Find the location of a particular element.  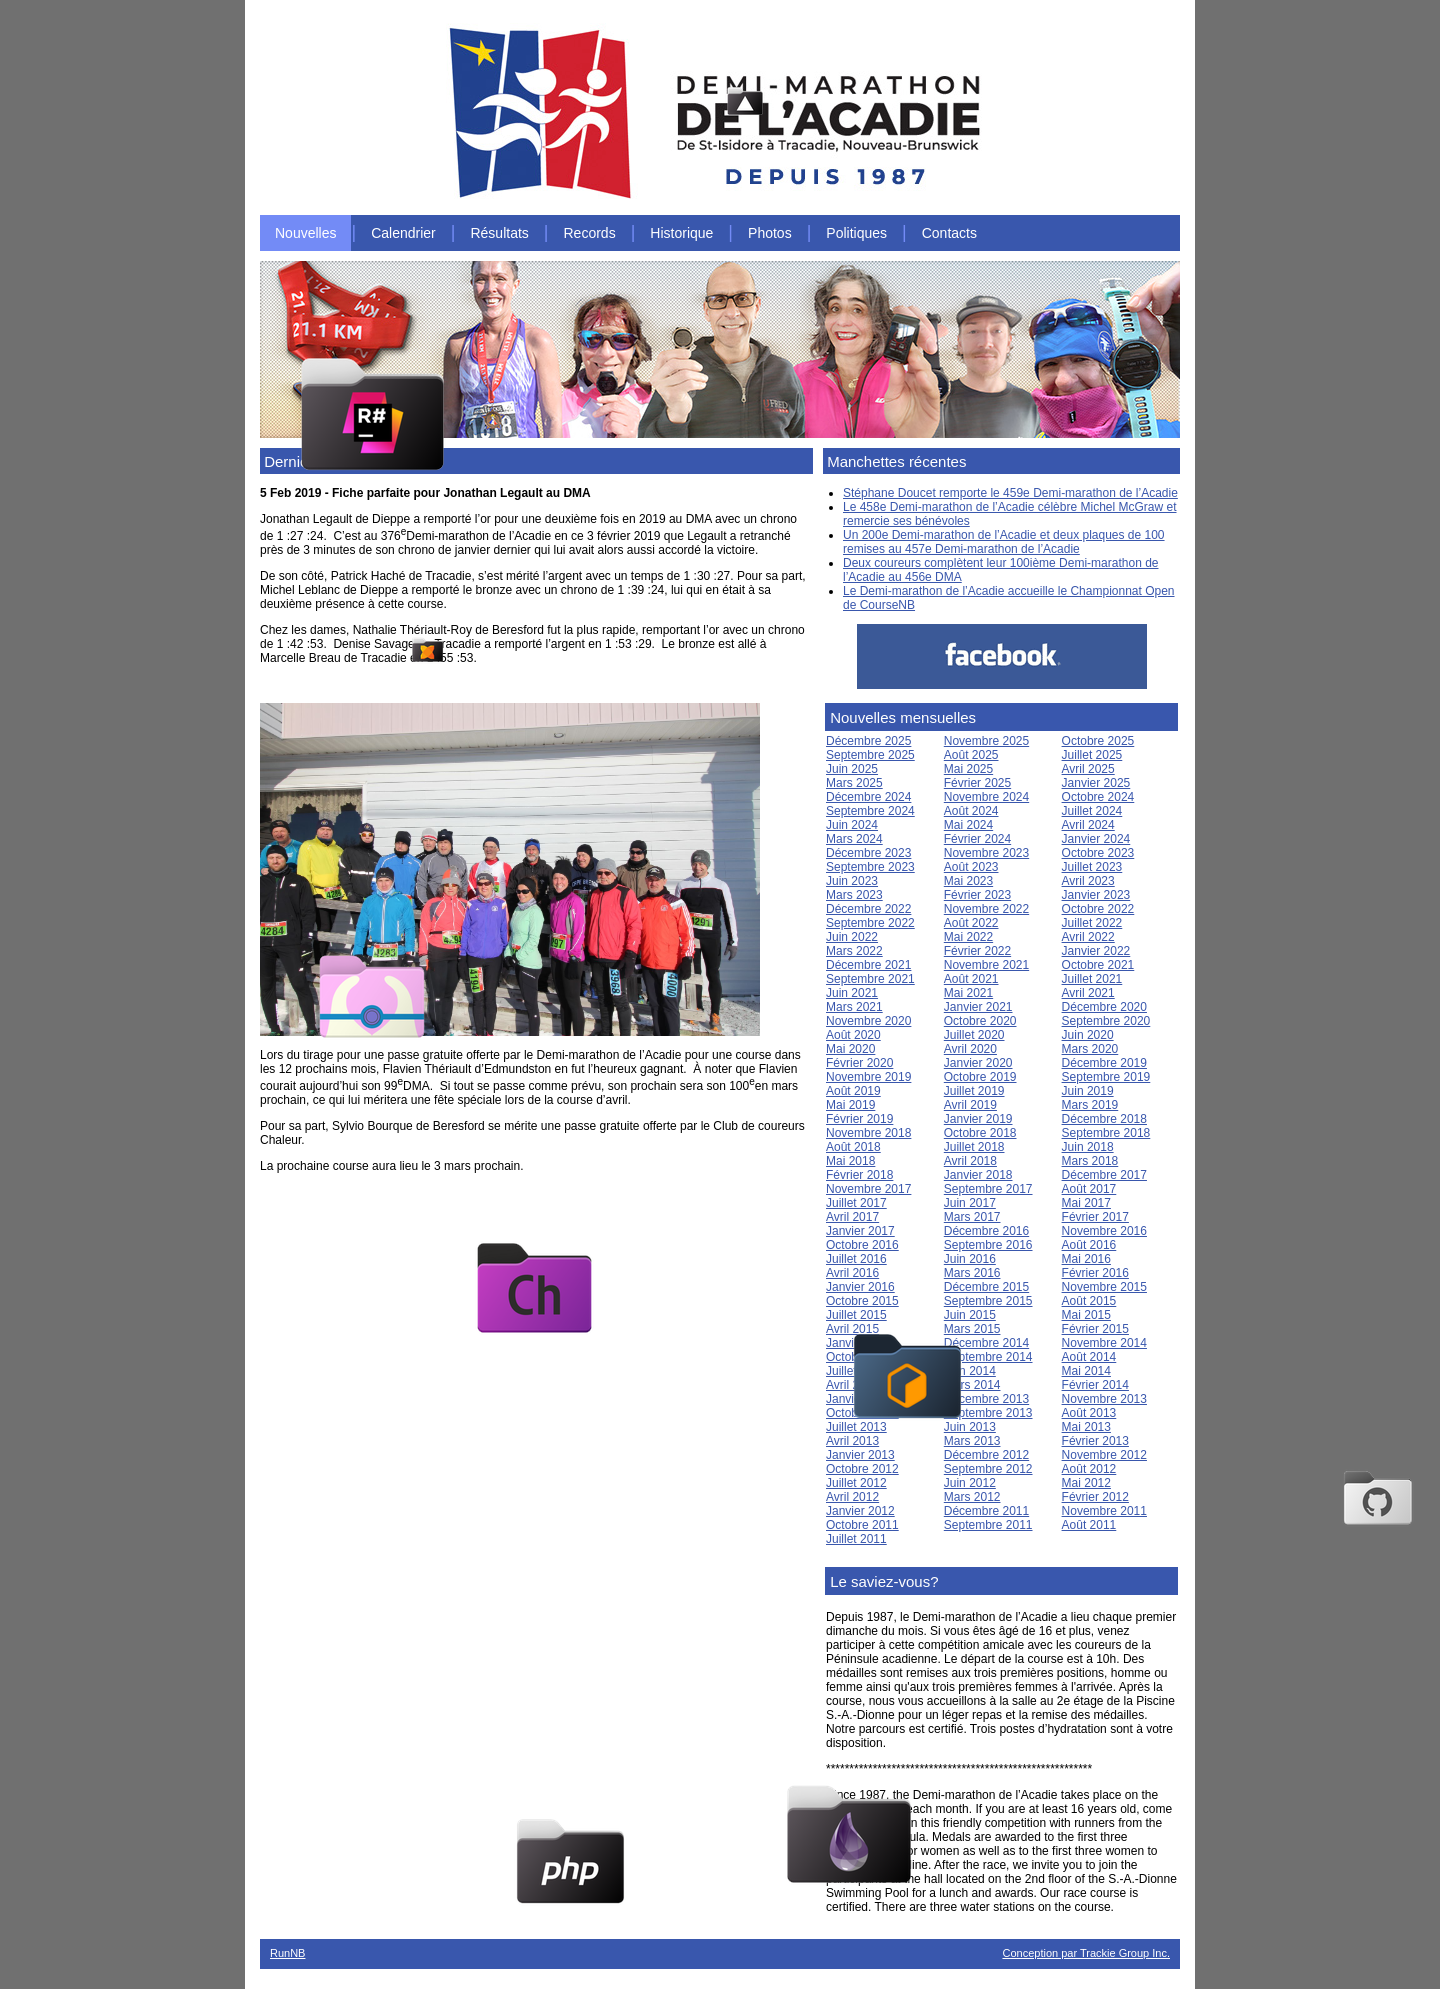

open adobe character animator project folder is located at coordinates (534, 1291).